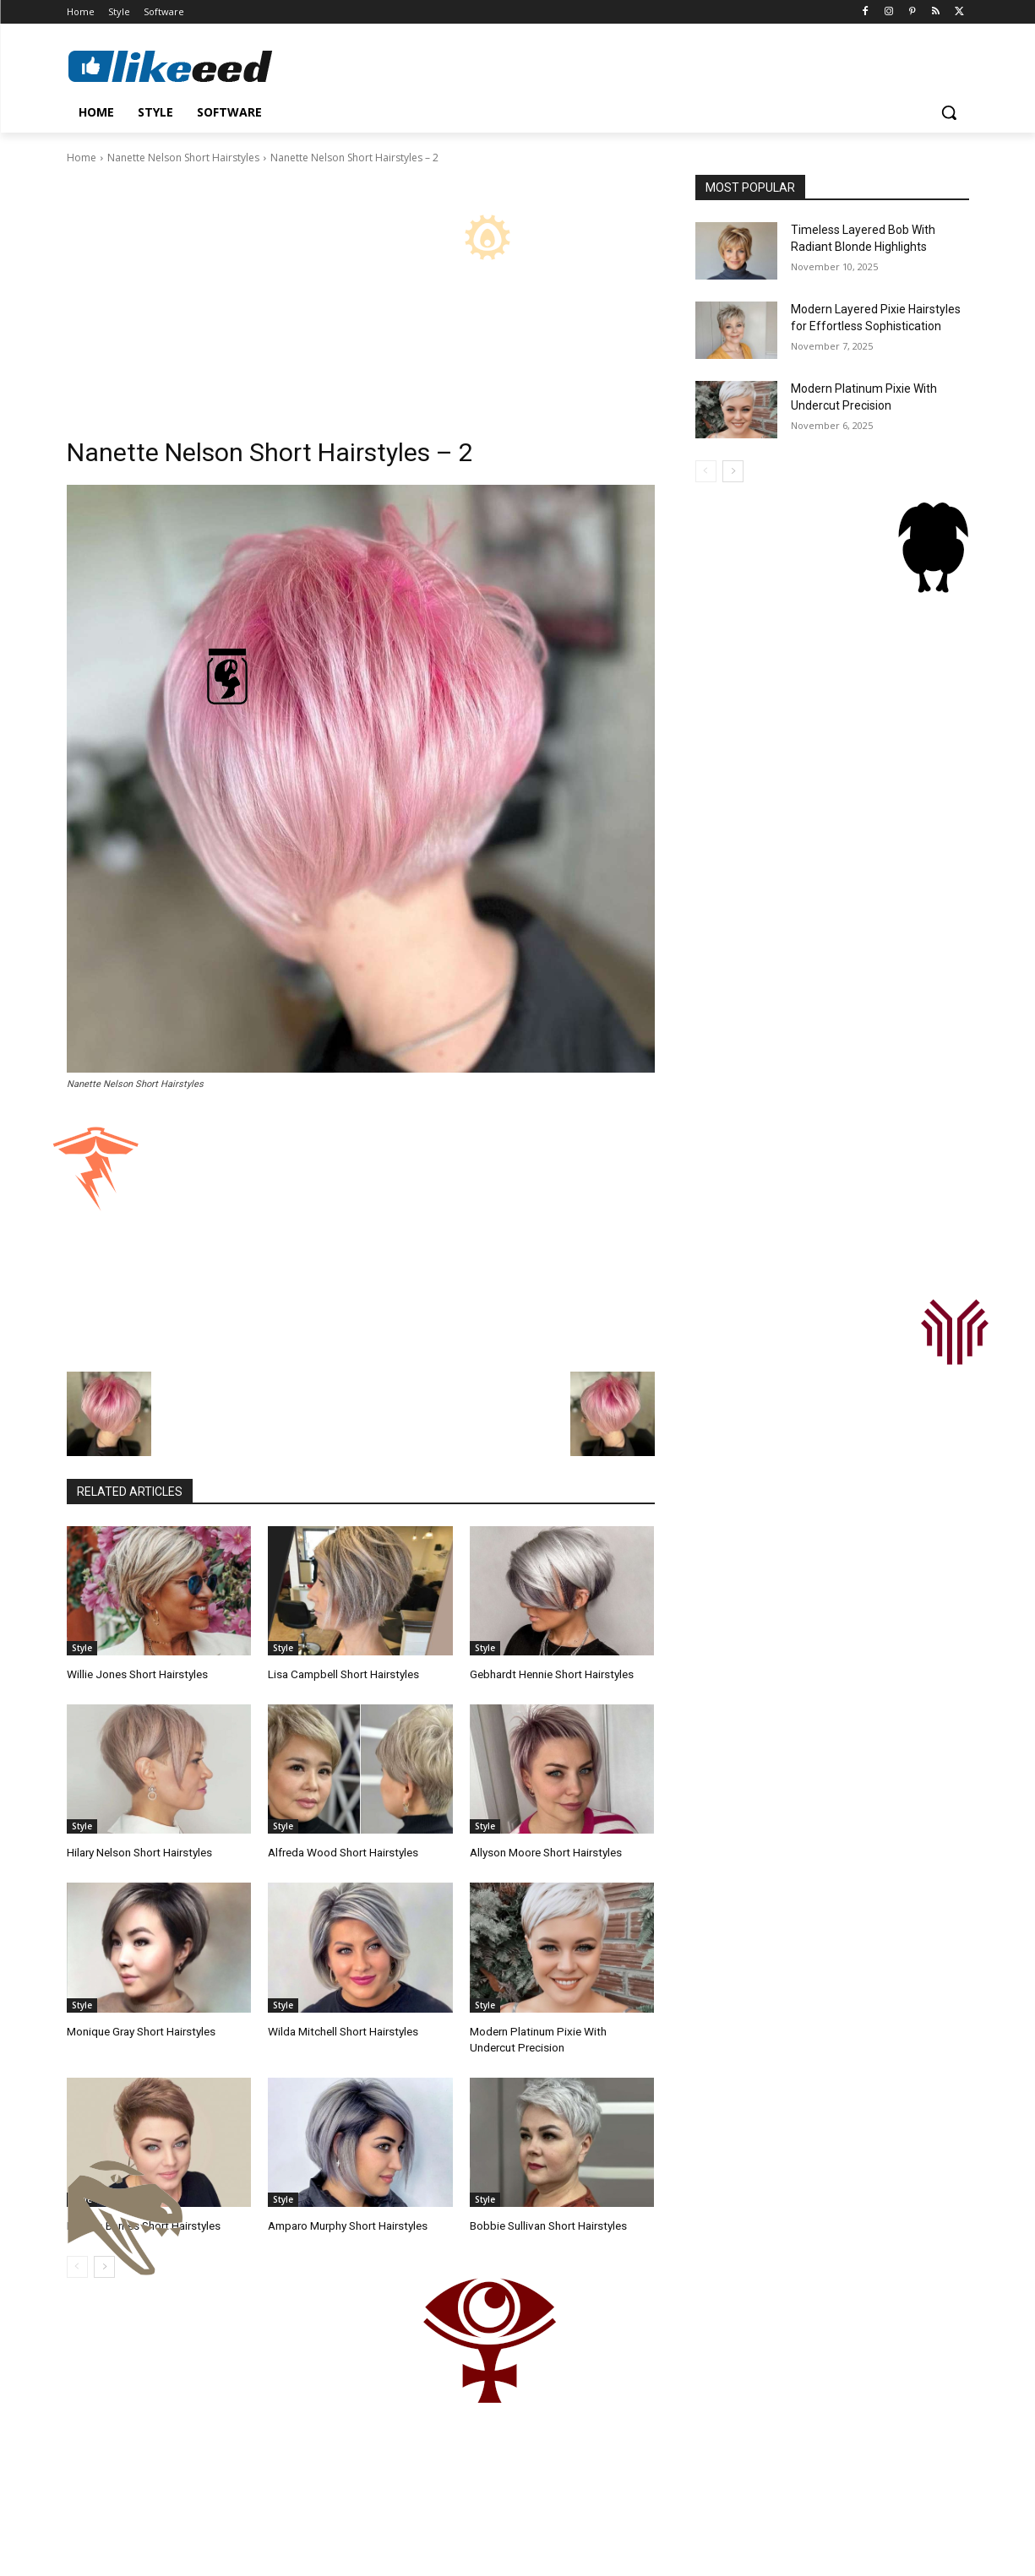  What do you see at coordinates (488, 237) in the screenshot?
I see `settings for oil or fluid-related features` at bounding box center [488, 237].